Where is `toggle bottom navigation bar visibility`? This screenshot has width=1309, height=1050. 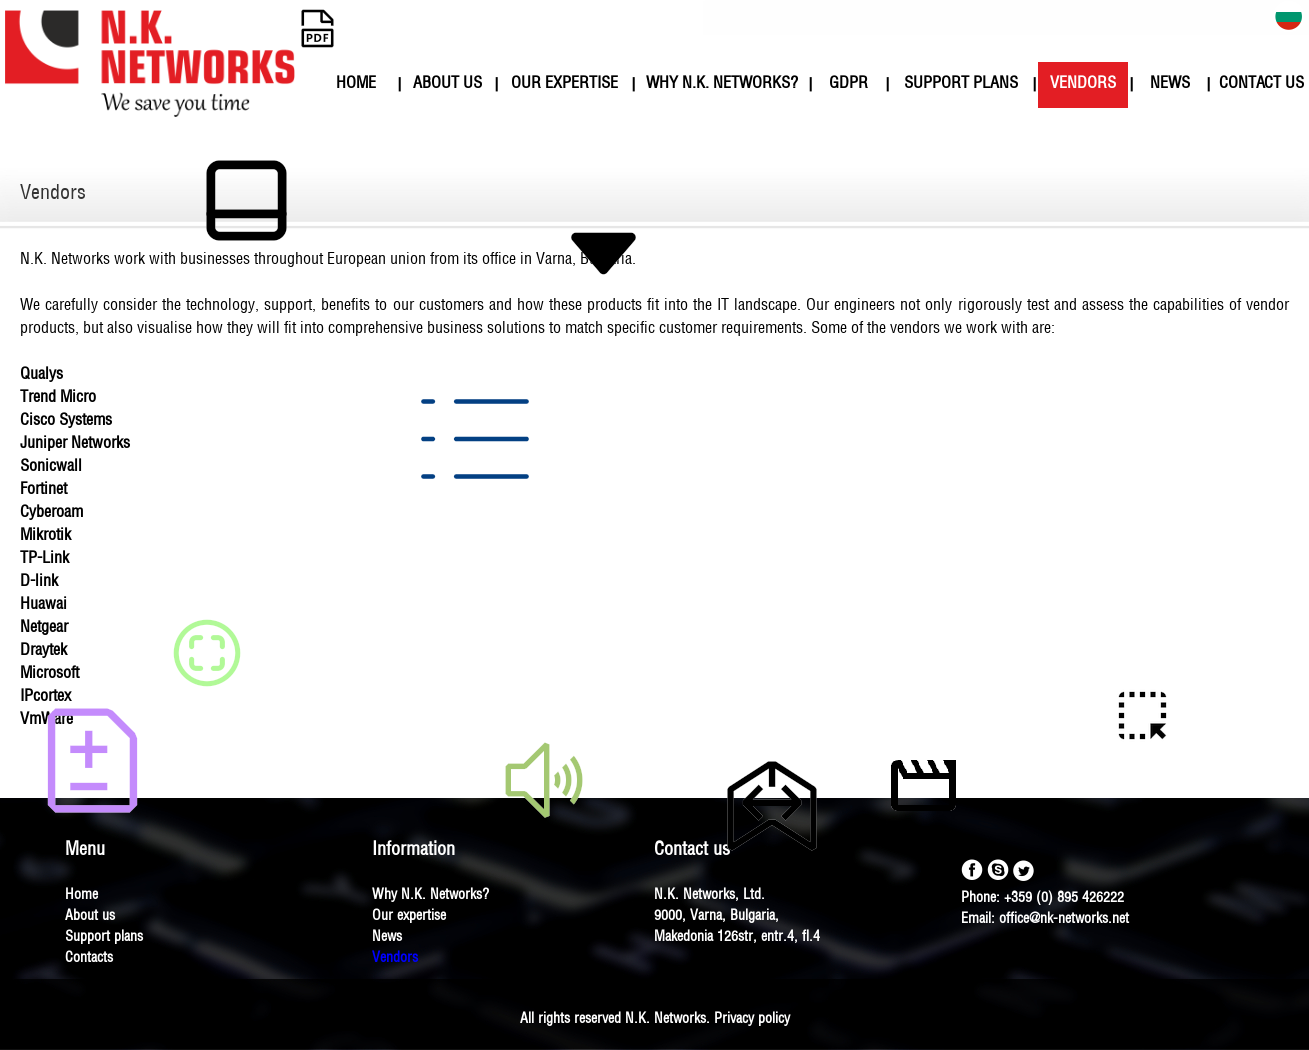
toggle bottom navigation bar visibility is located at coordinates (246, 200).